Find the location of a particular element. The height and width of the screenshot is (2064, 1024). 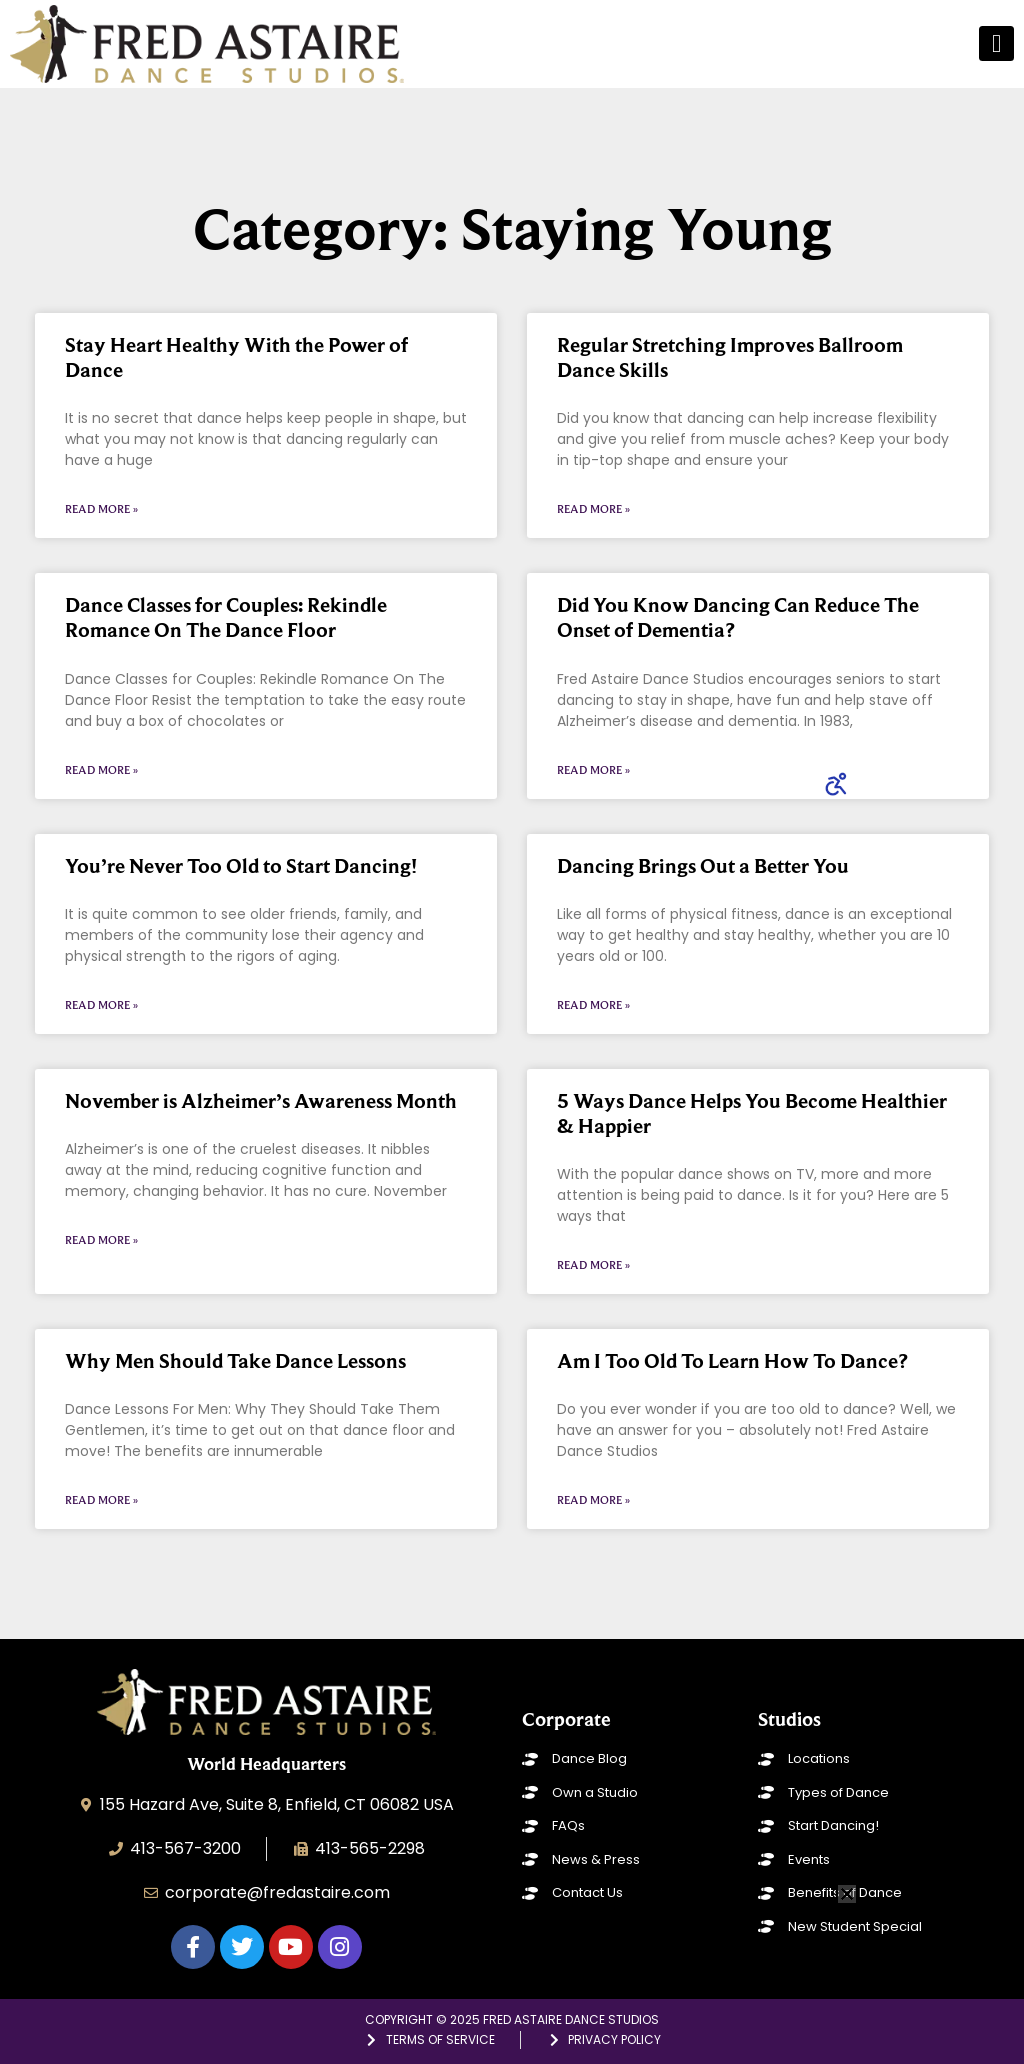

indicates a disabled or unavailable feature is located at coordinates (847, 1894).